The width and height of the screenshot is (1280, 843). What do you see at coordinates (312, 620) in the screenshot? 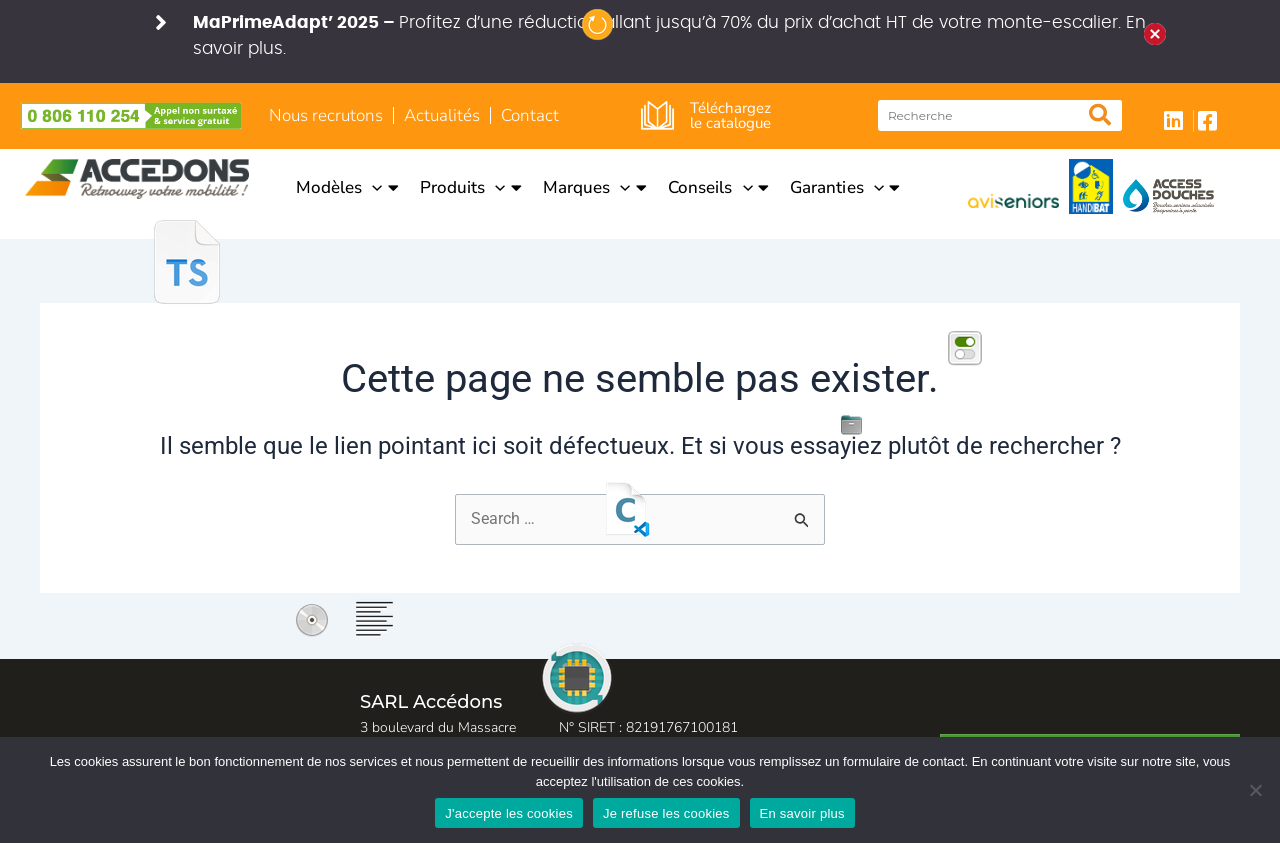
I see `access DVD or optical disc drive` at bounding box center [312, 620].